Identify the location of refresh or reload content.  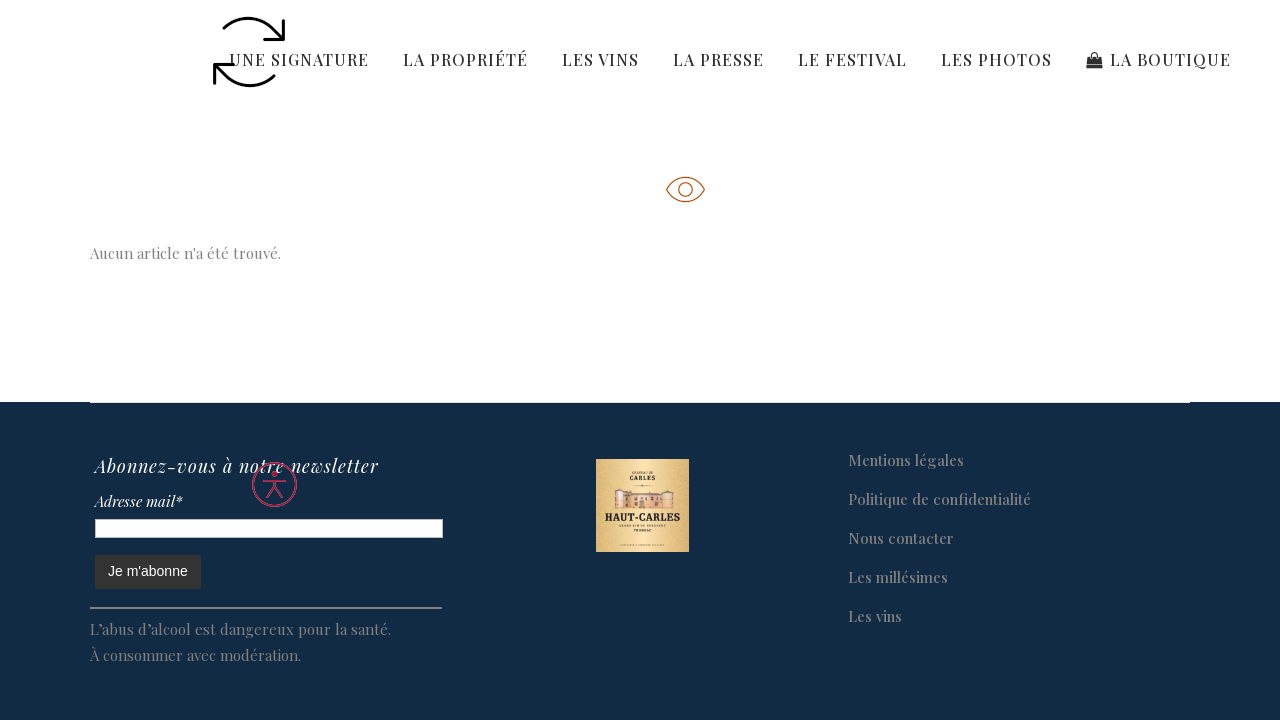
(249, 52).